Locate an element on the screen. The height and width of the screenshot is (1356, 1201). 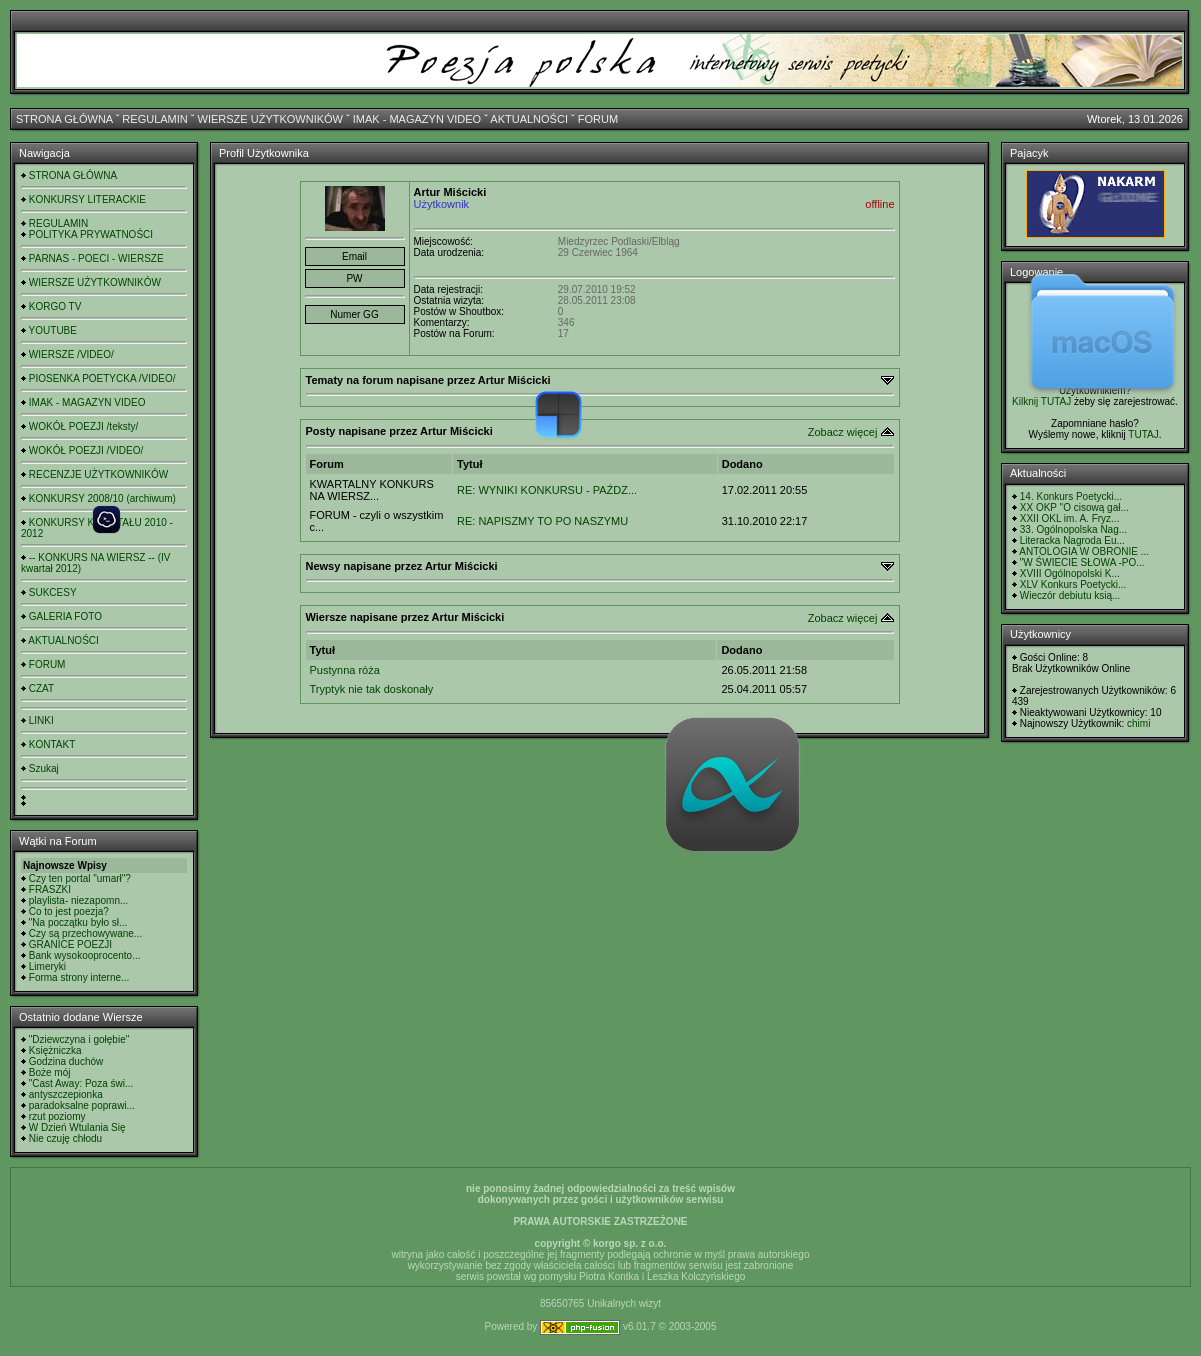
access macOS system files and folders is located at coordinates (1102, 331).